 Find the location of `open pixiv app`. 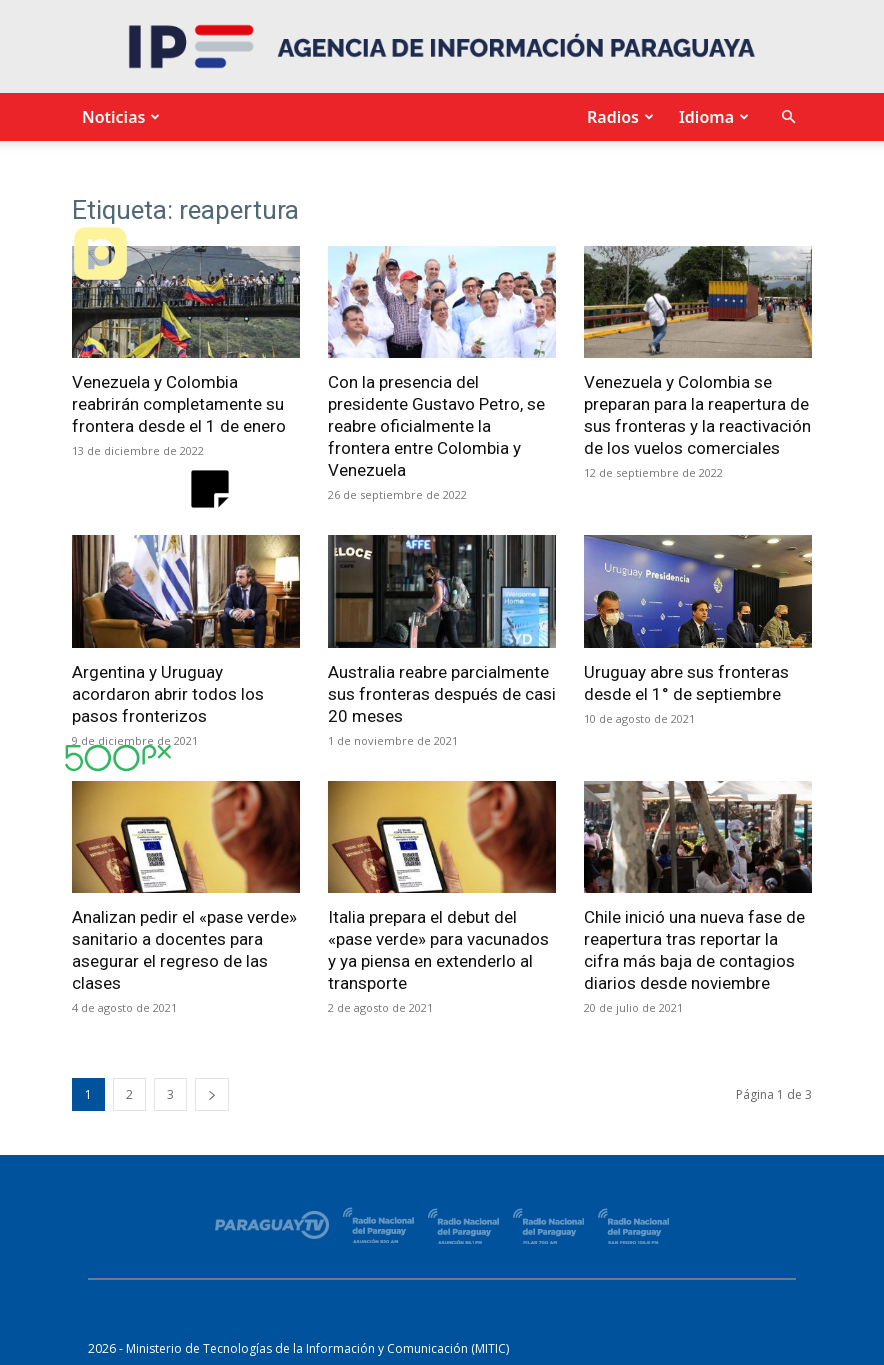

open pixiv app is located at coordinates (100, 253).